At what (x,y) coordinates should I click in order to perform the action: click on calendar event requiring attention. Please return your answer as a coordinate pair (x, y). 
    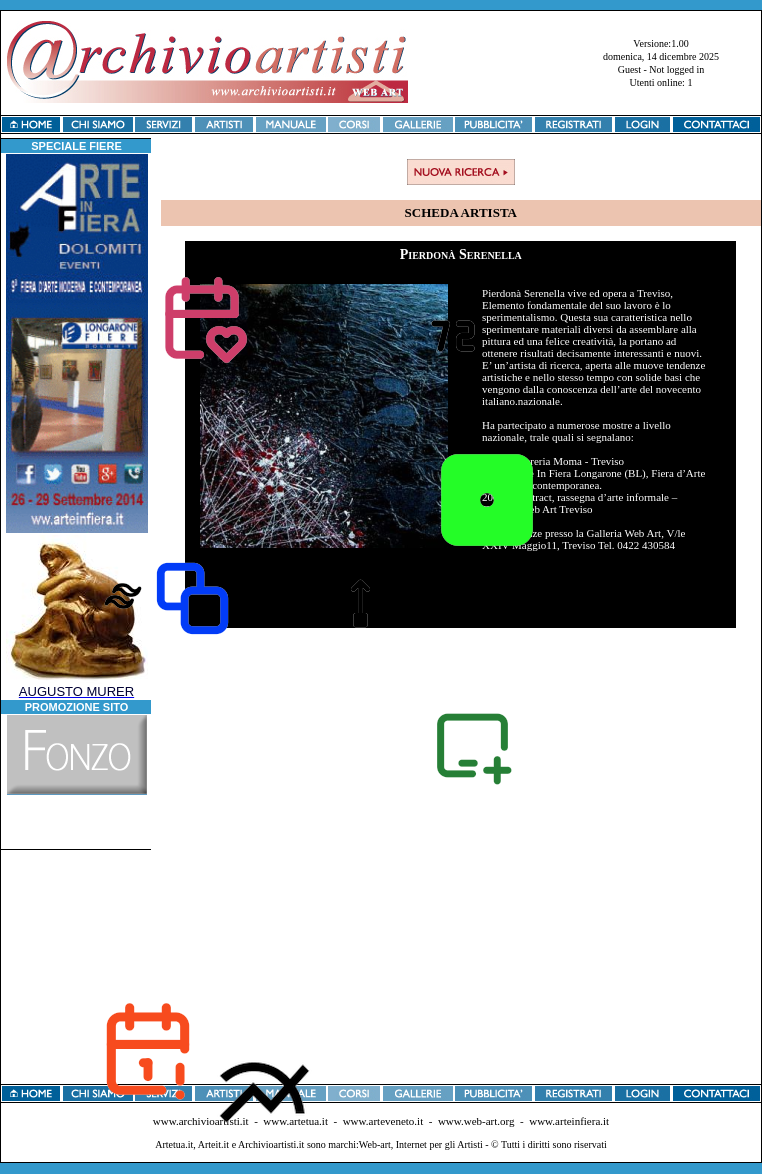
    Looking at the image, I should click on (148, 1049).